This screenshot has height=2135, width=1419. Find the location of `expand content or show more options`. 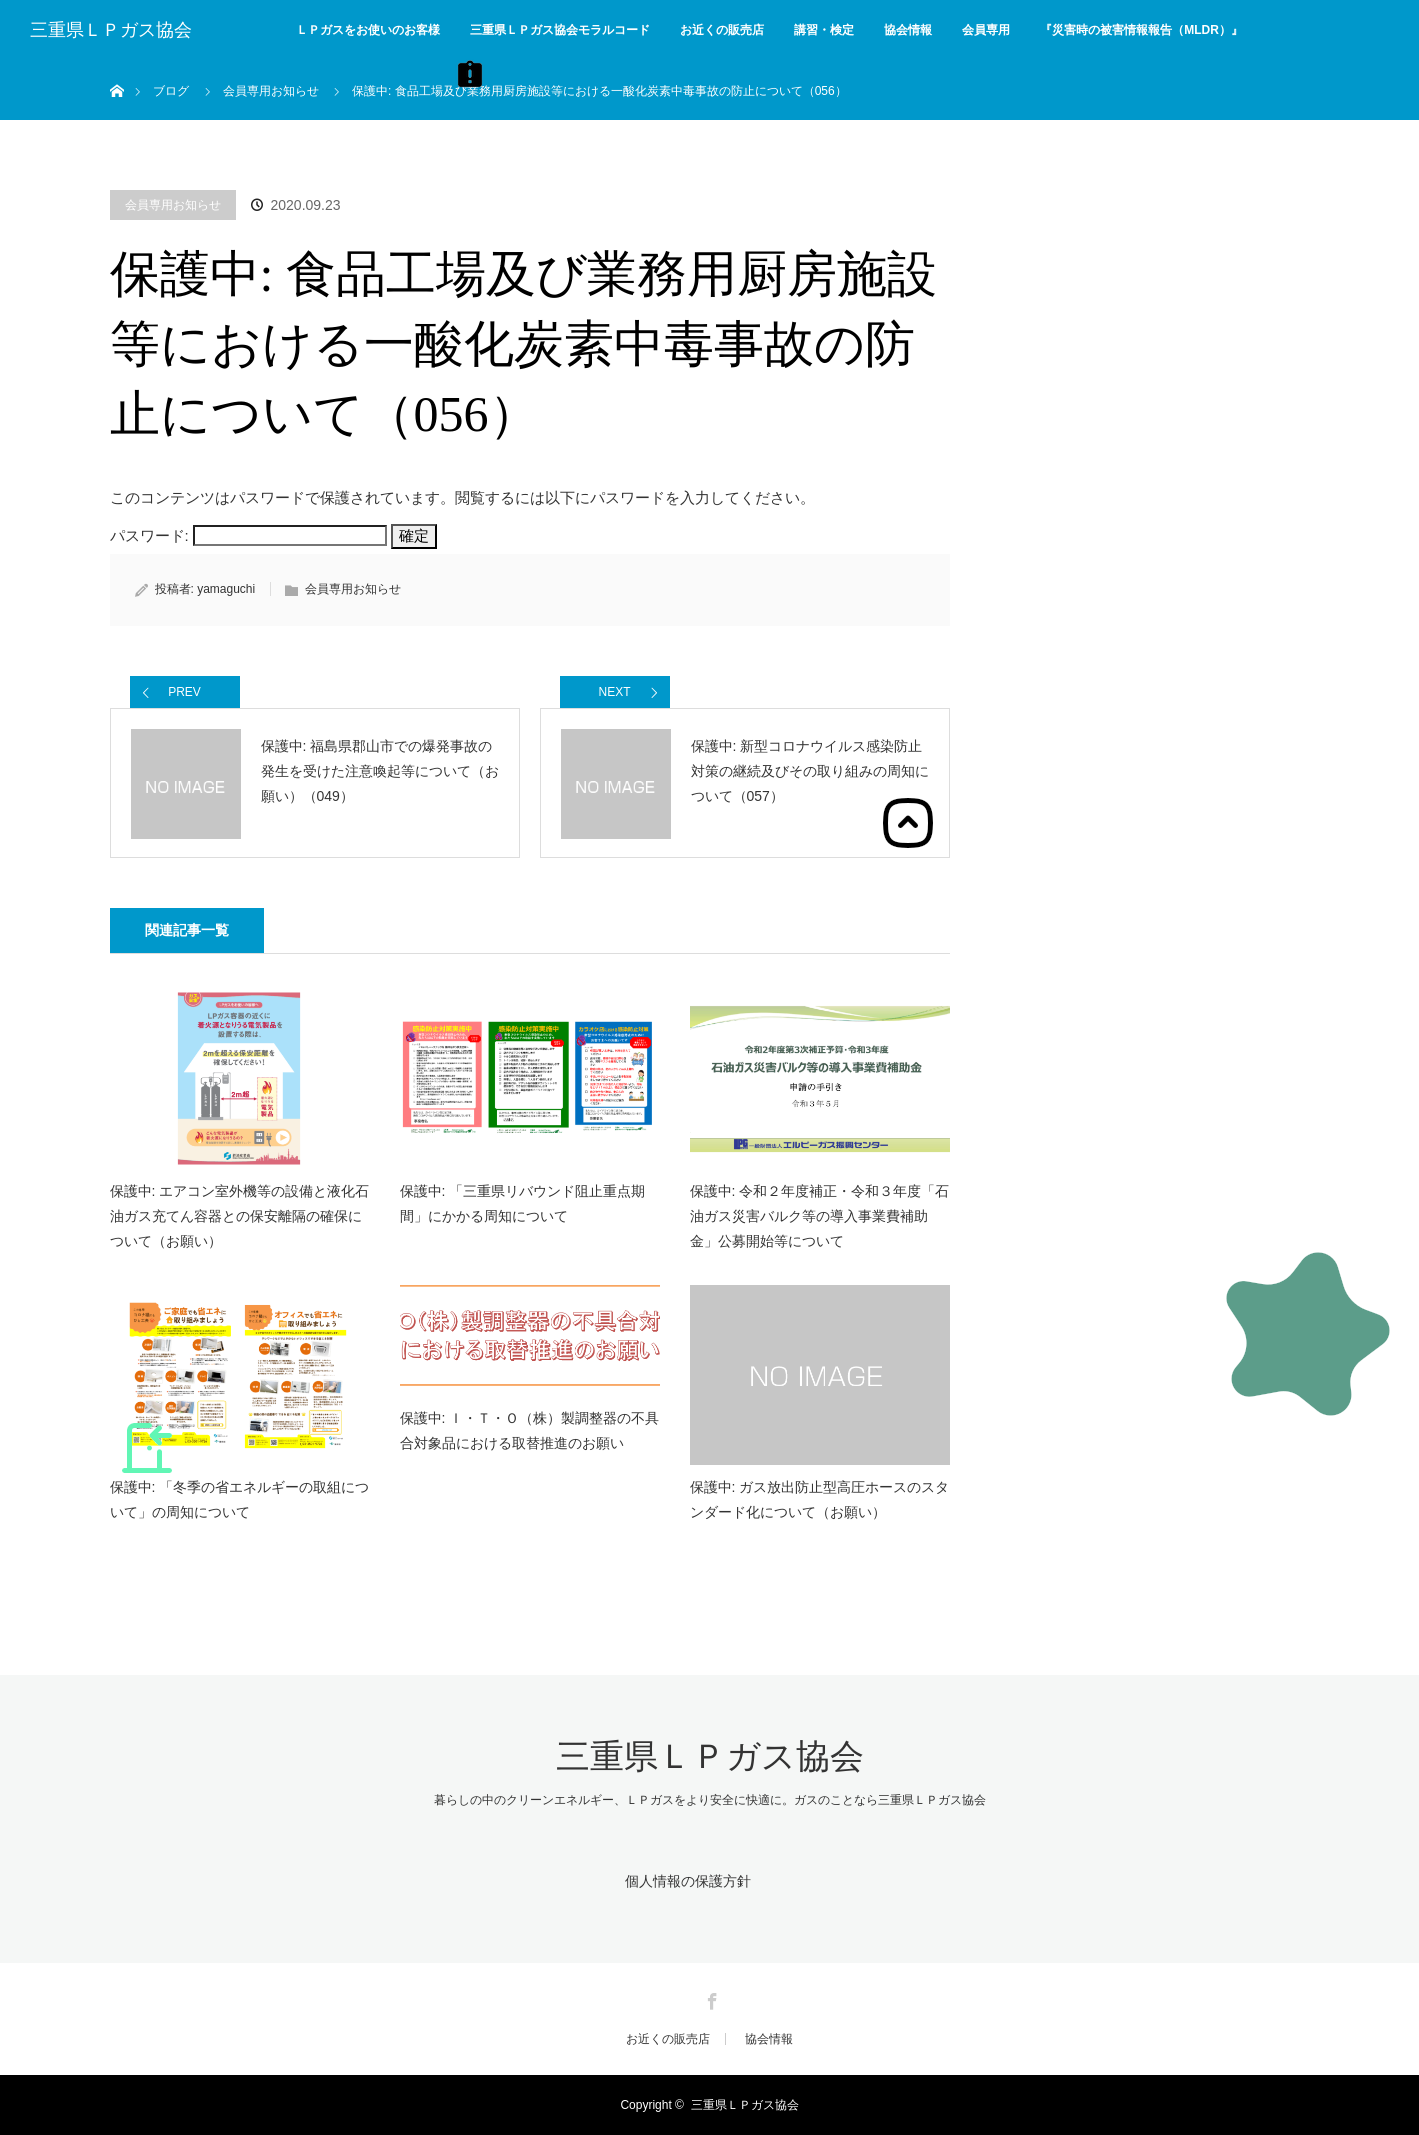

expand content or show more options is located at coordinates (908, 823).